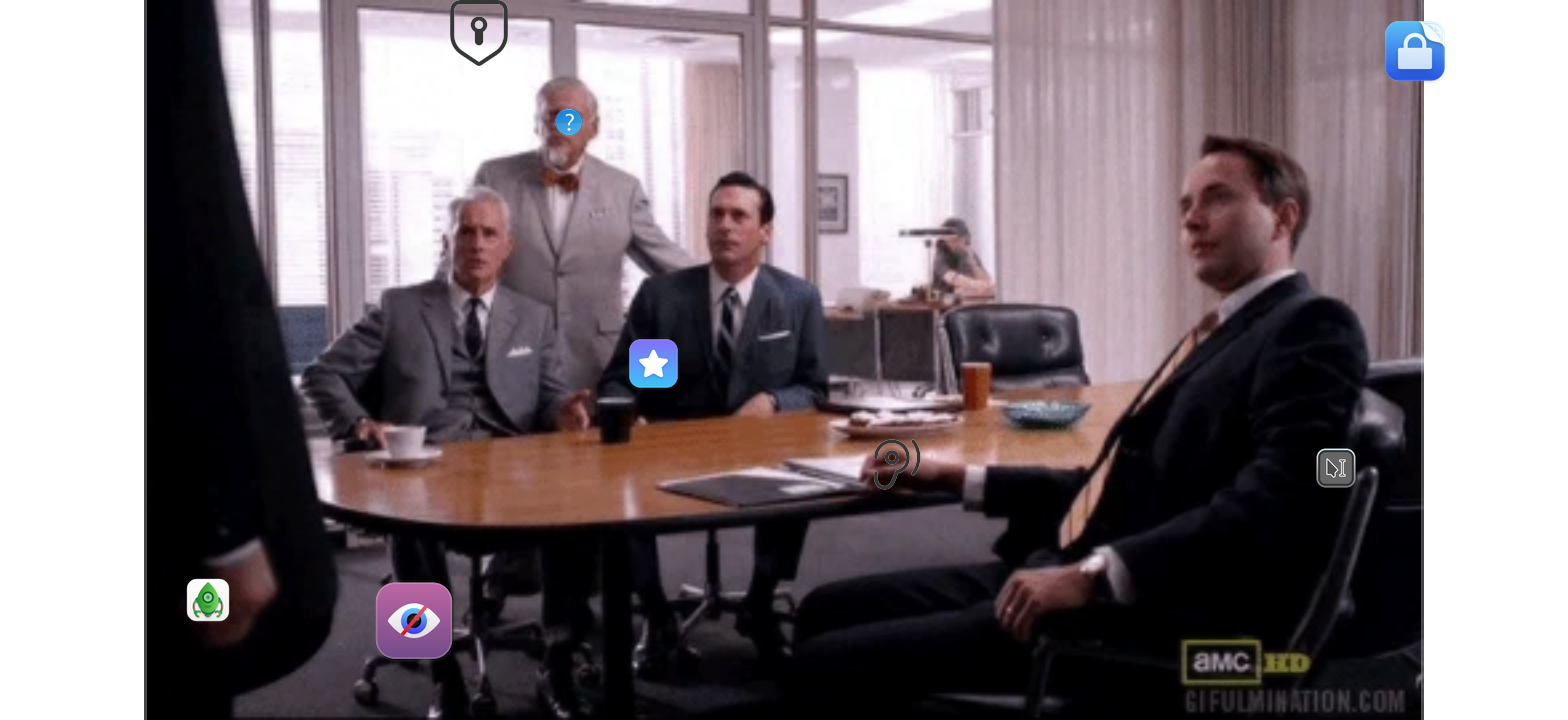  Describe the element at coordinates (1336, 468) in the screenshot. I see `open cursor and pointer preferences` at that location.